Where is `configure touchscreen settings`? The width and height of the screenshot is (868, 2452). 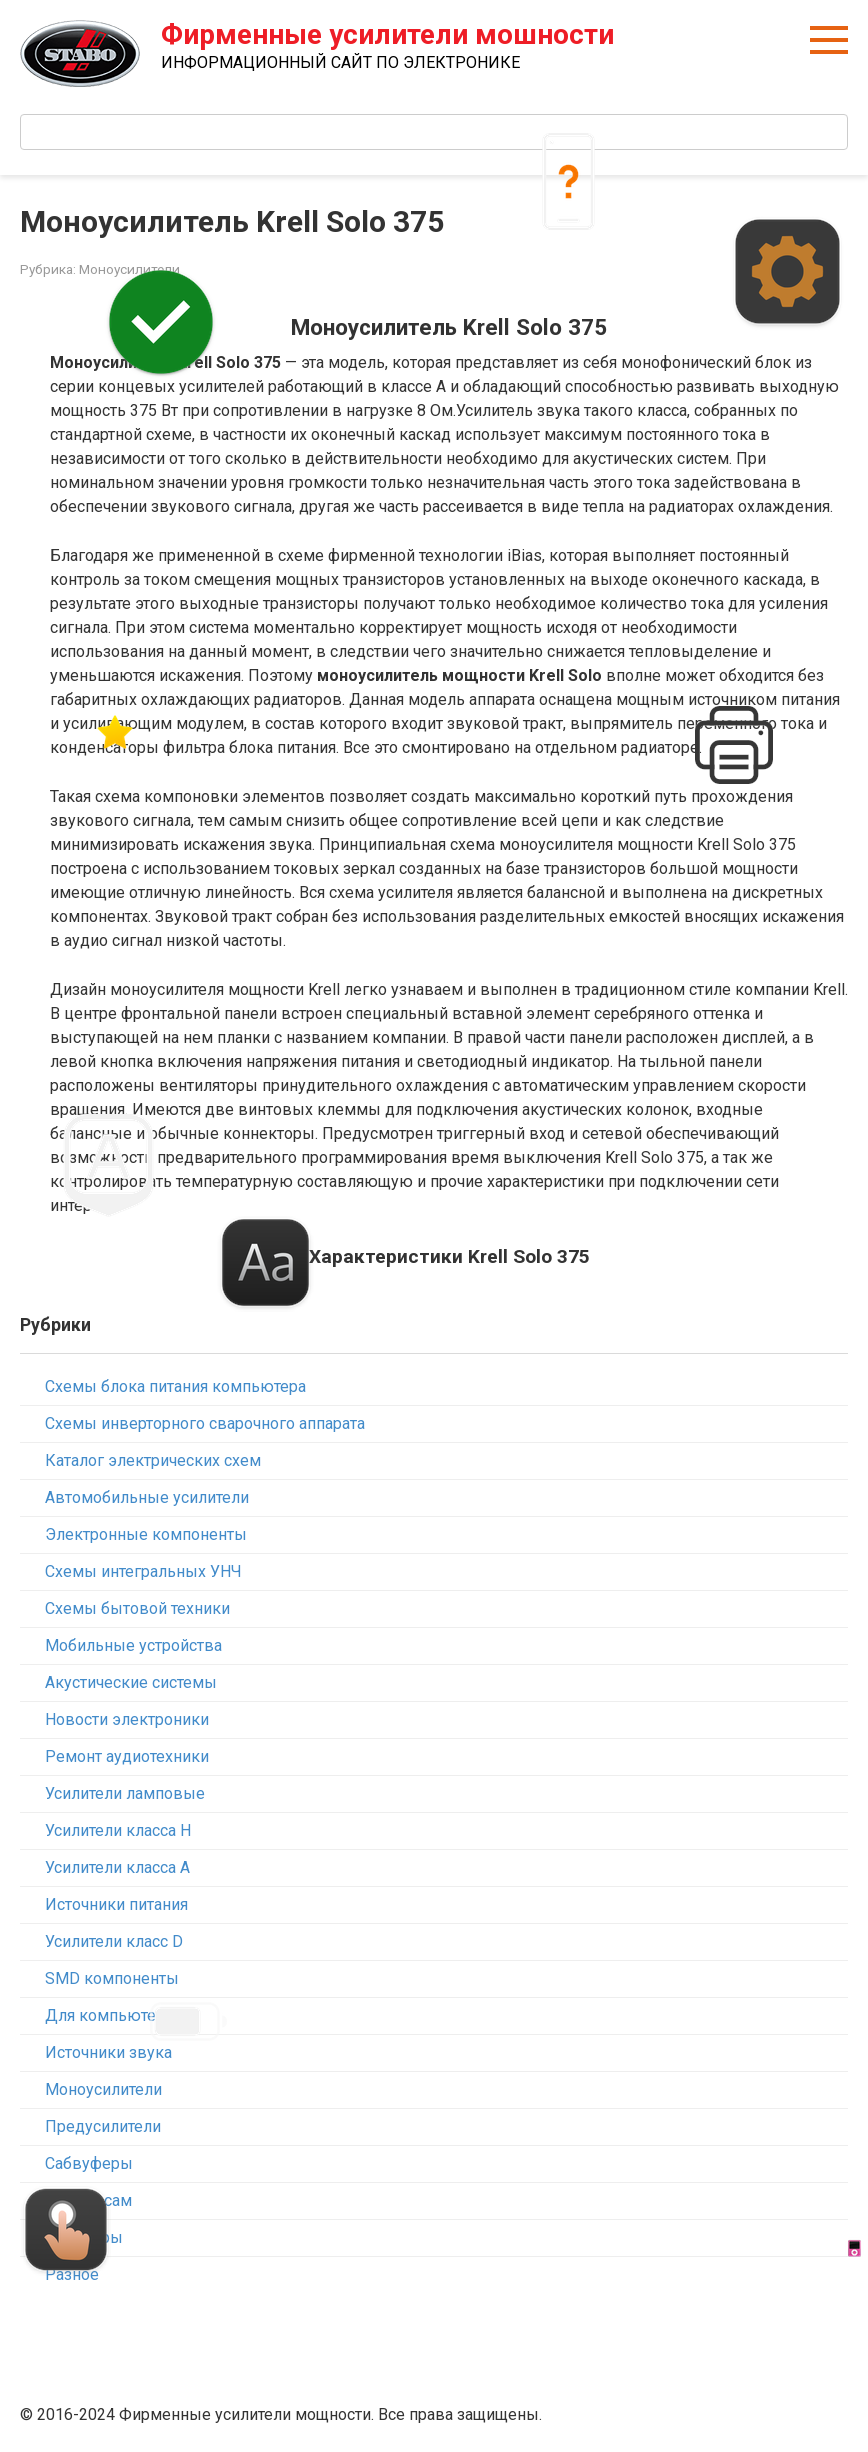
configure touchscreen settings is located at coordinates (66, 2231).